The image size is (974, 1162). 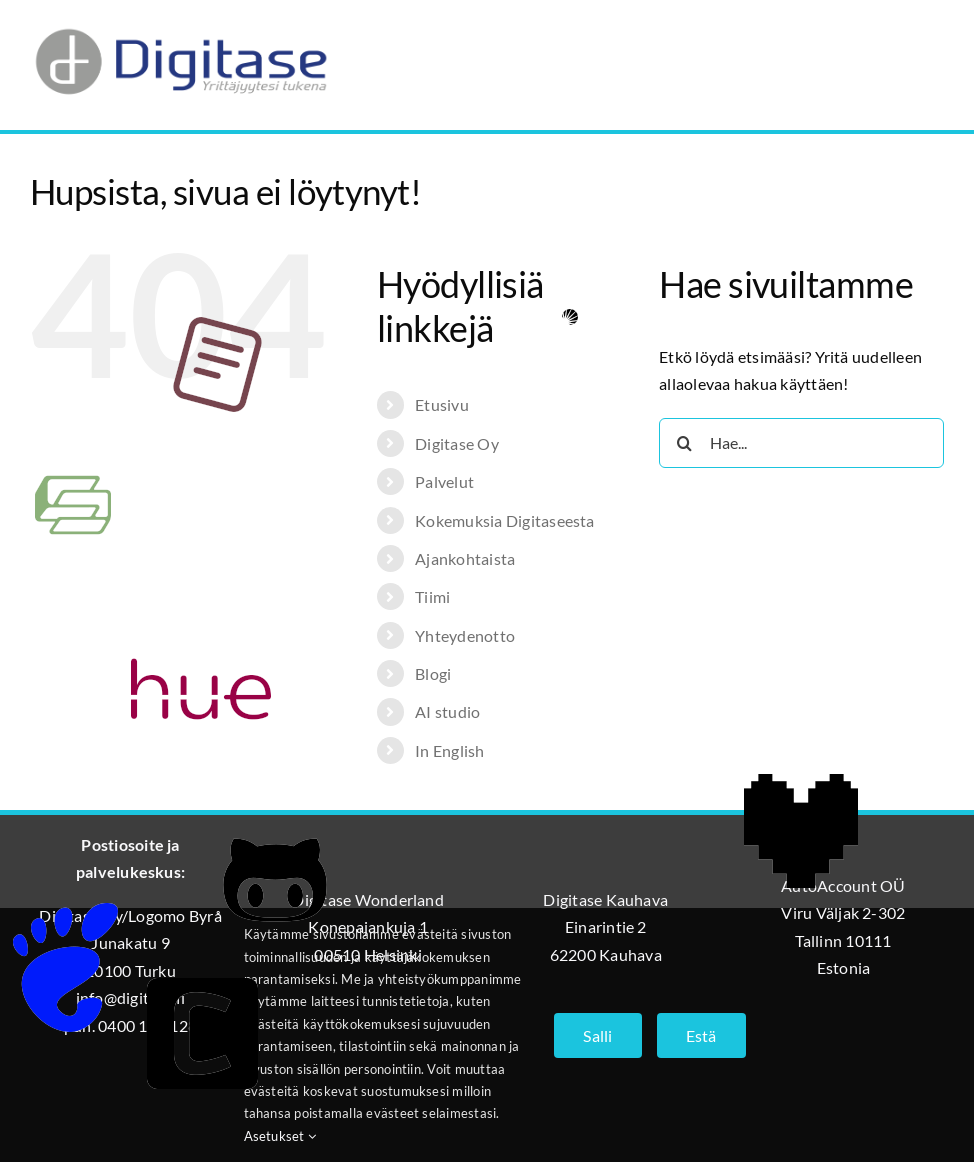 I want to click on celery task queue library logo, so click(x=202, y=1033).